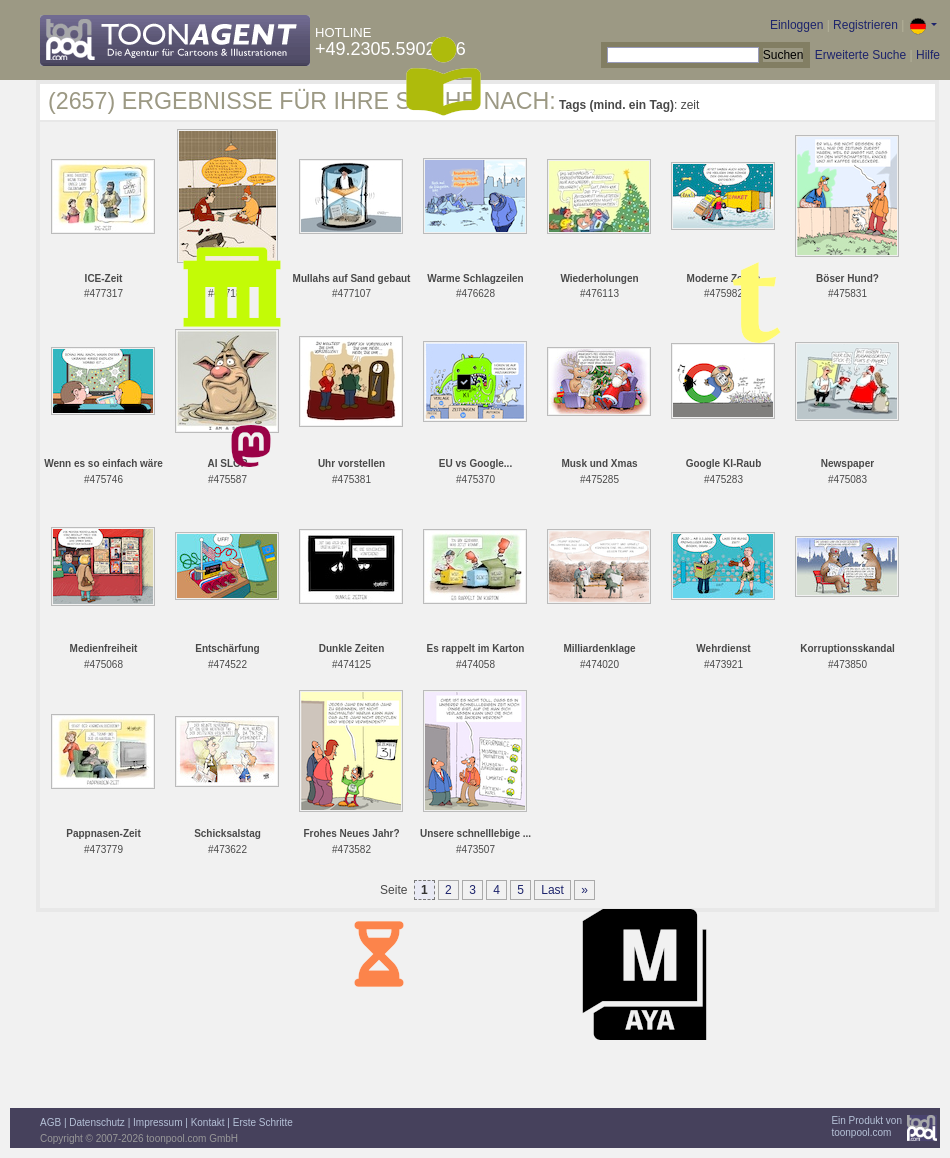  What do you see at coordinates (232, 287) in the screenshot?
I see `access government services` at bounding box center [232, 287].